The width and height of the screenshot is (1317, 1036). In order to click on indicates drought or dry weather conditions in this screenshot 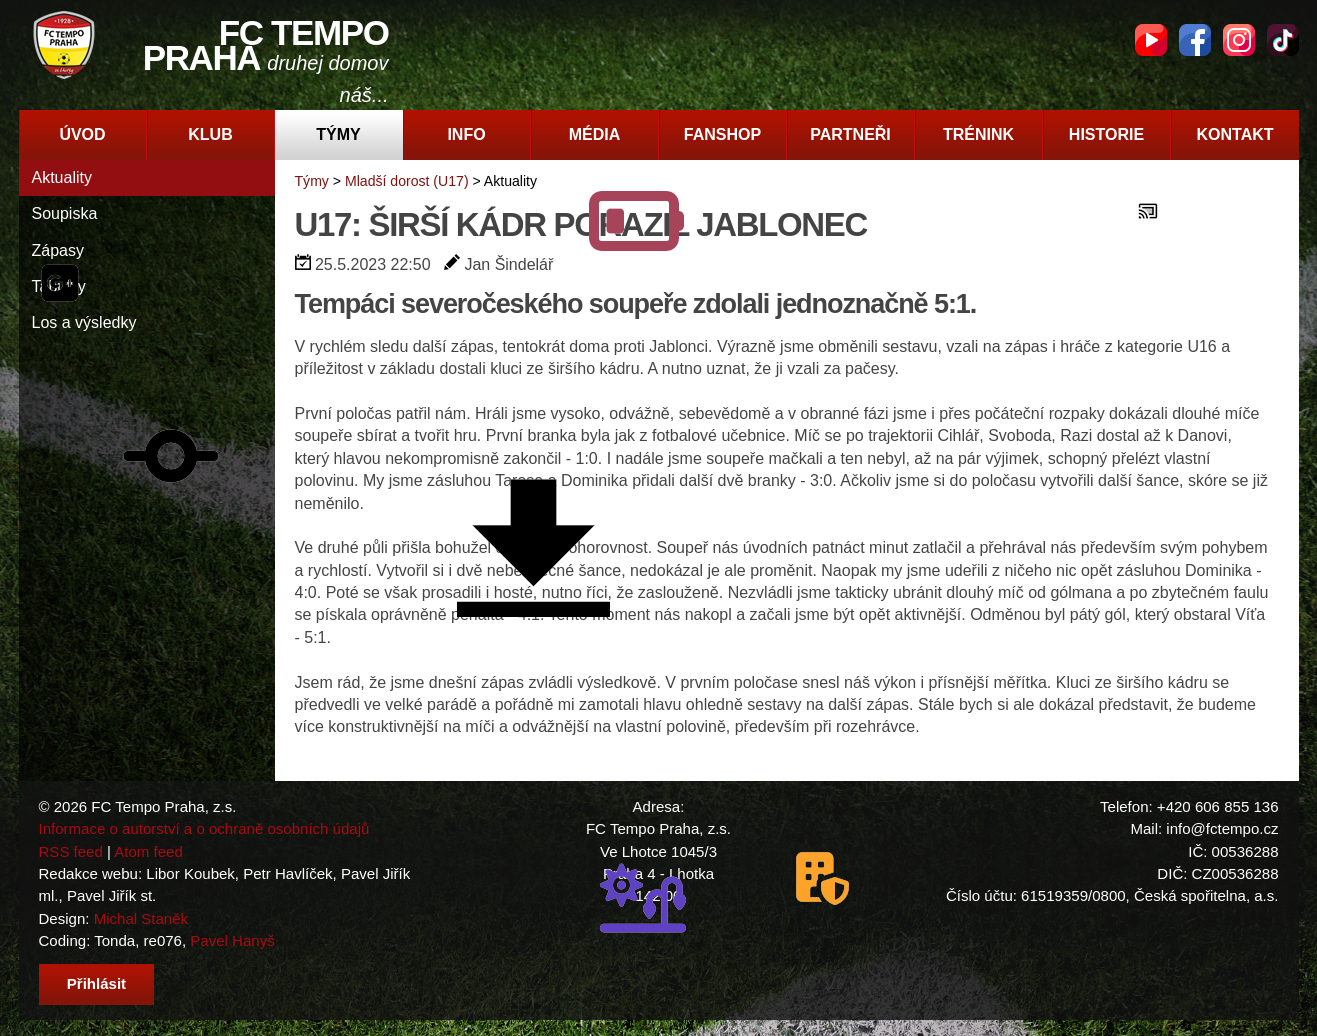, I will do `click(643, 898)`.